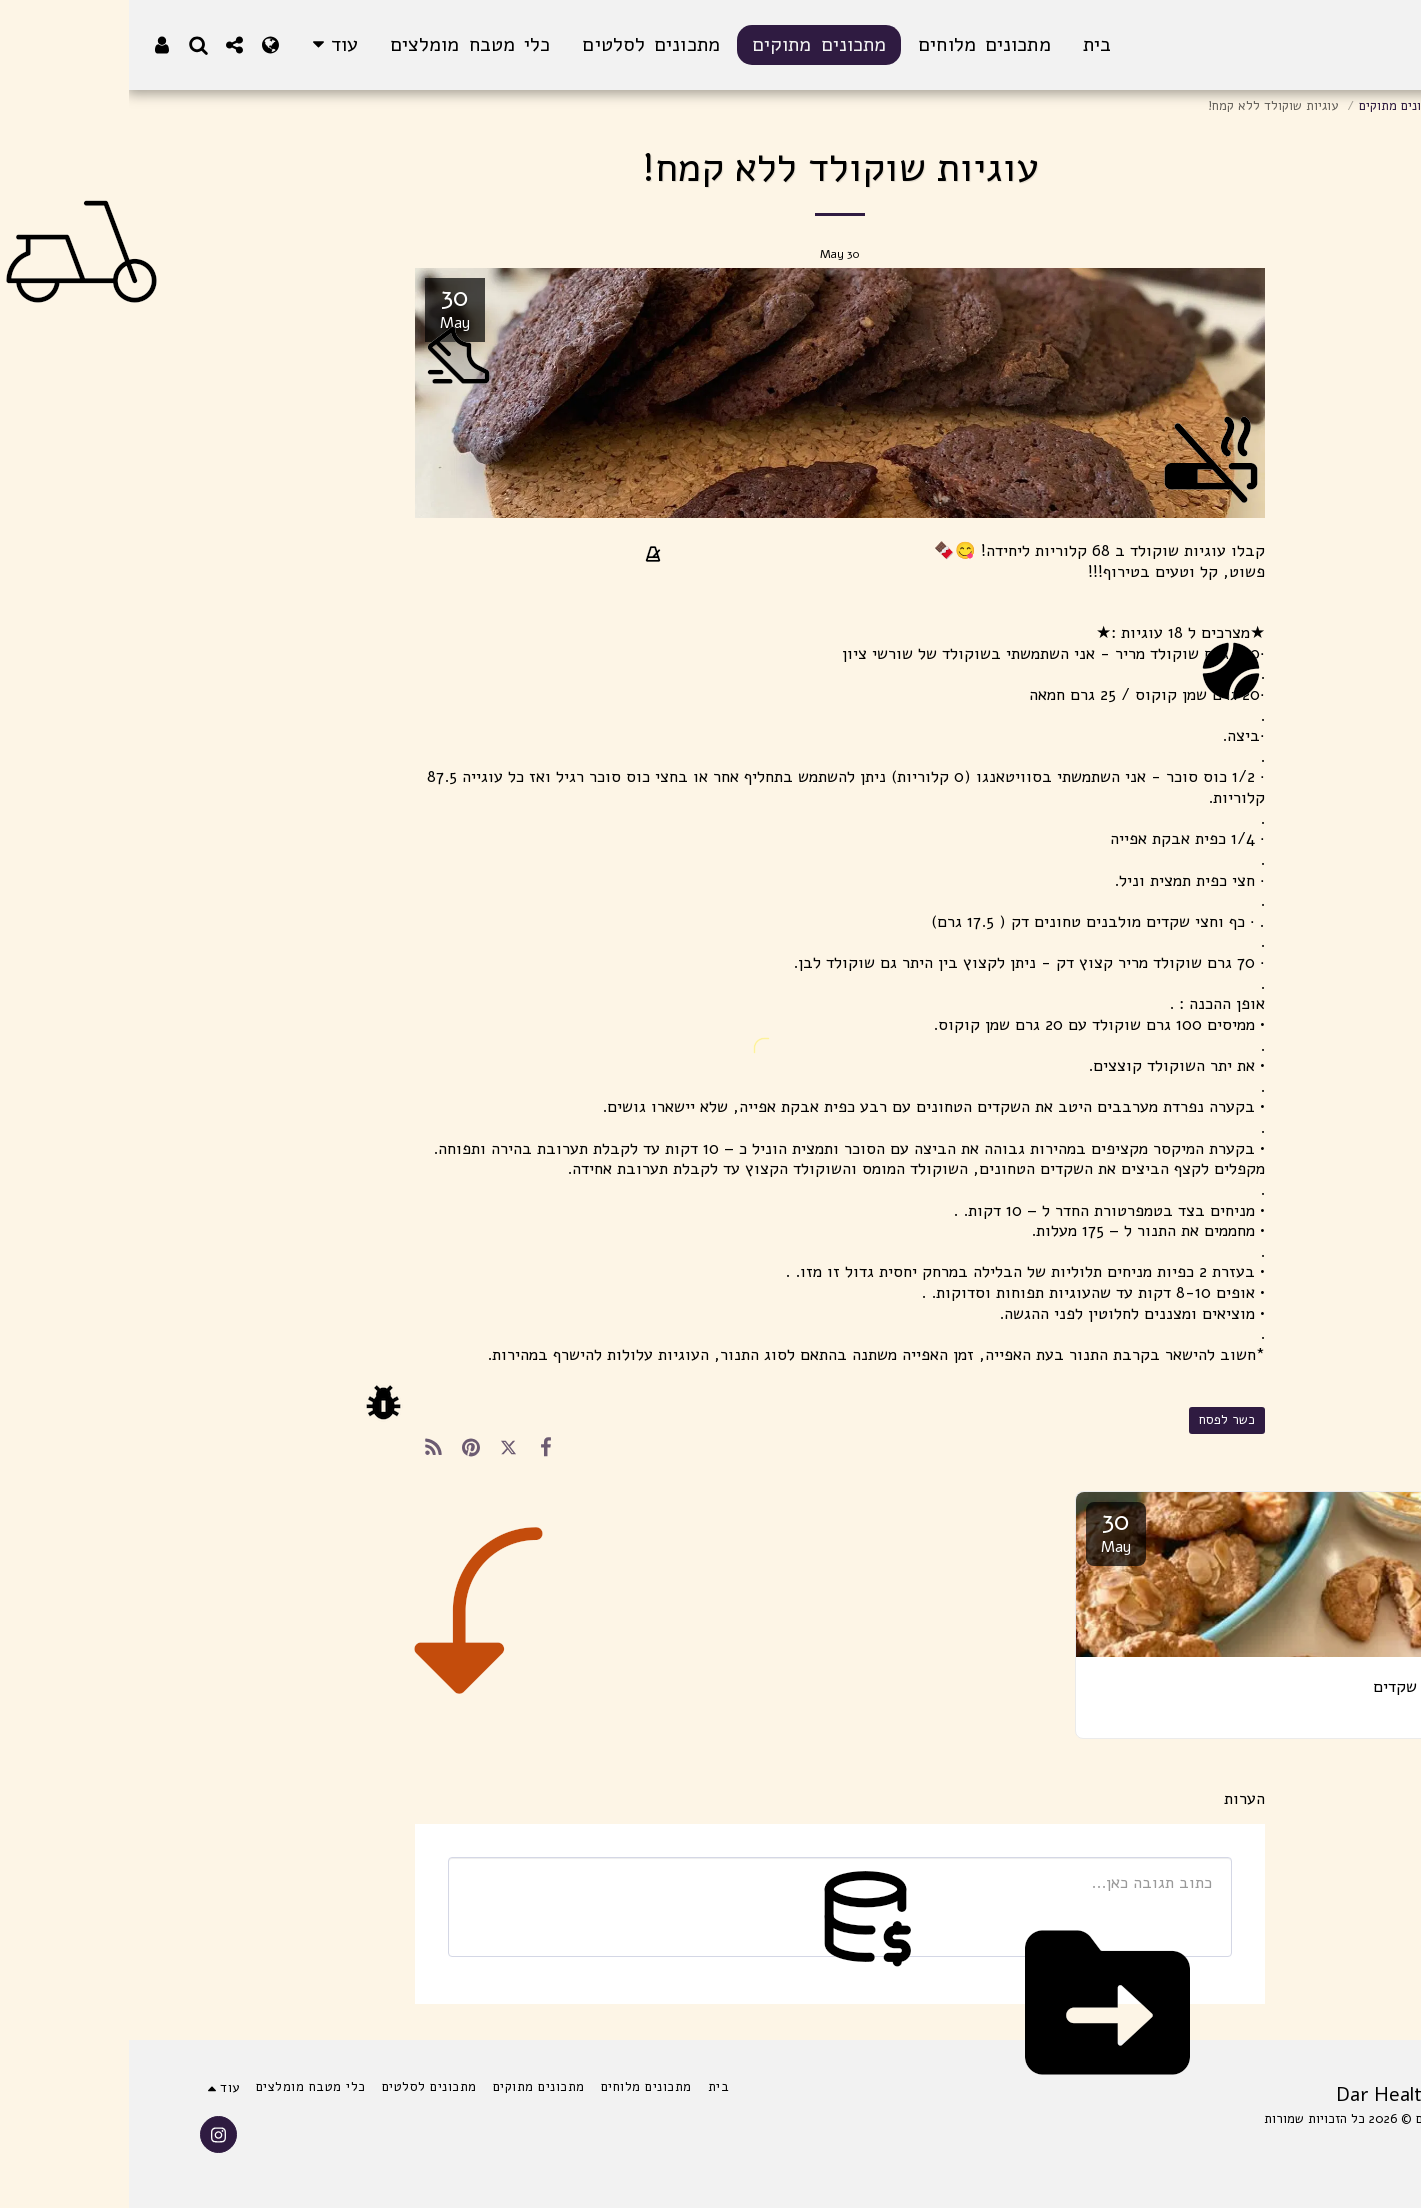 This screenshot has width=1421, height=2208. Describe the element at coordinates (865, 1916) in the screenshot. I see `view database pricing or costs` at that location.